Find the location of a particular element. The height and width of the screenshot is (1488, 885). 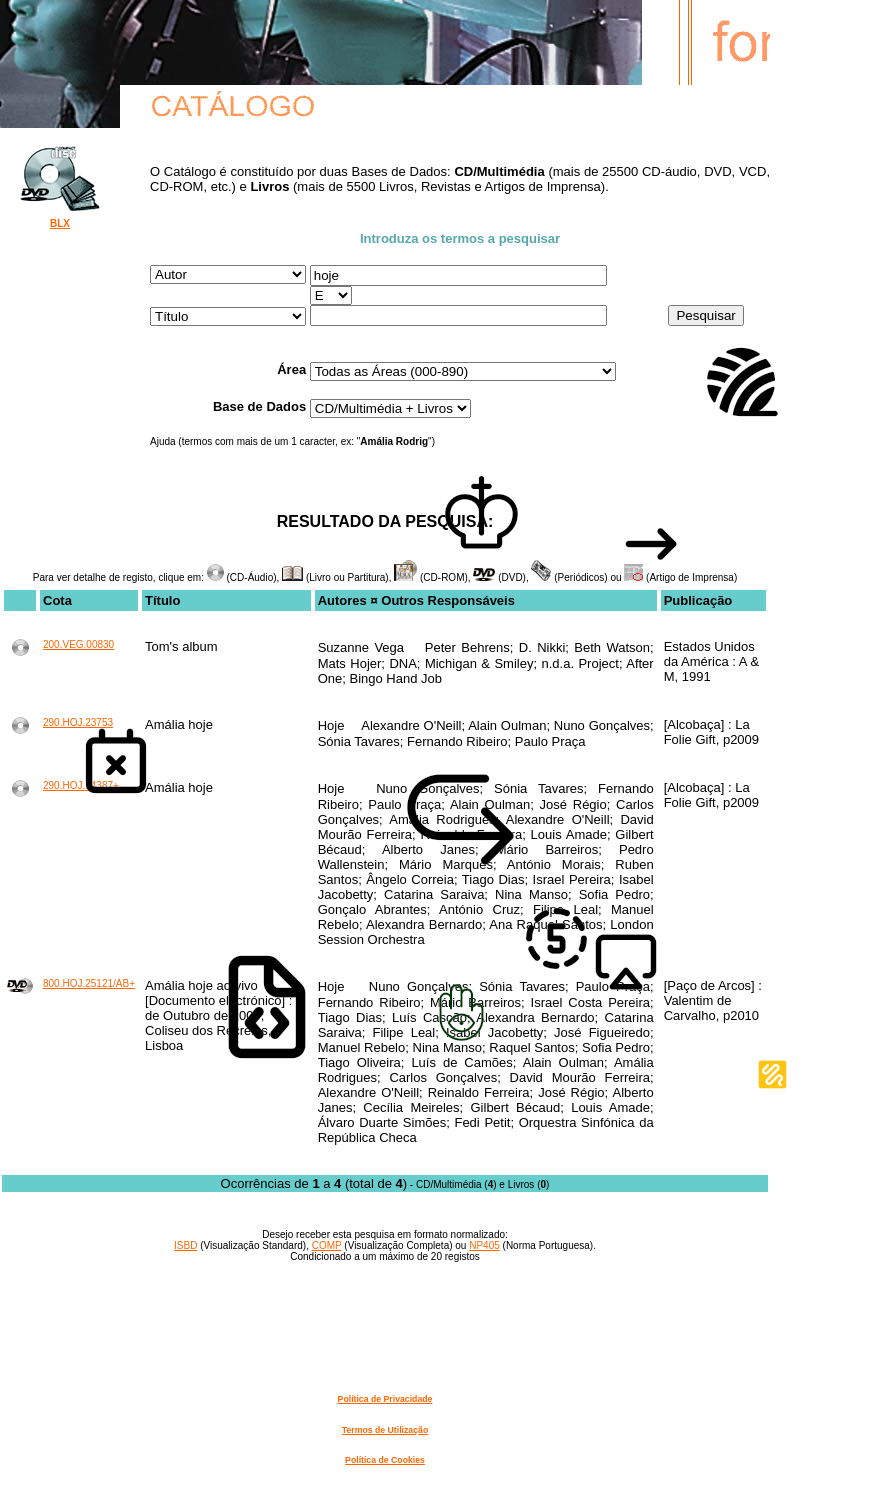

indicates premium or royal status is located at coordinates (481, 517).